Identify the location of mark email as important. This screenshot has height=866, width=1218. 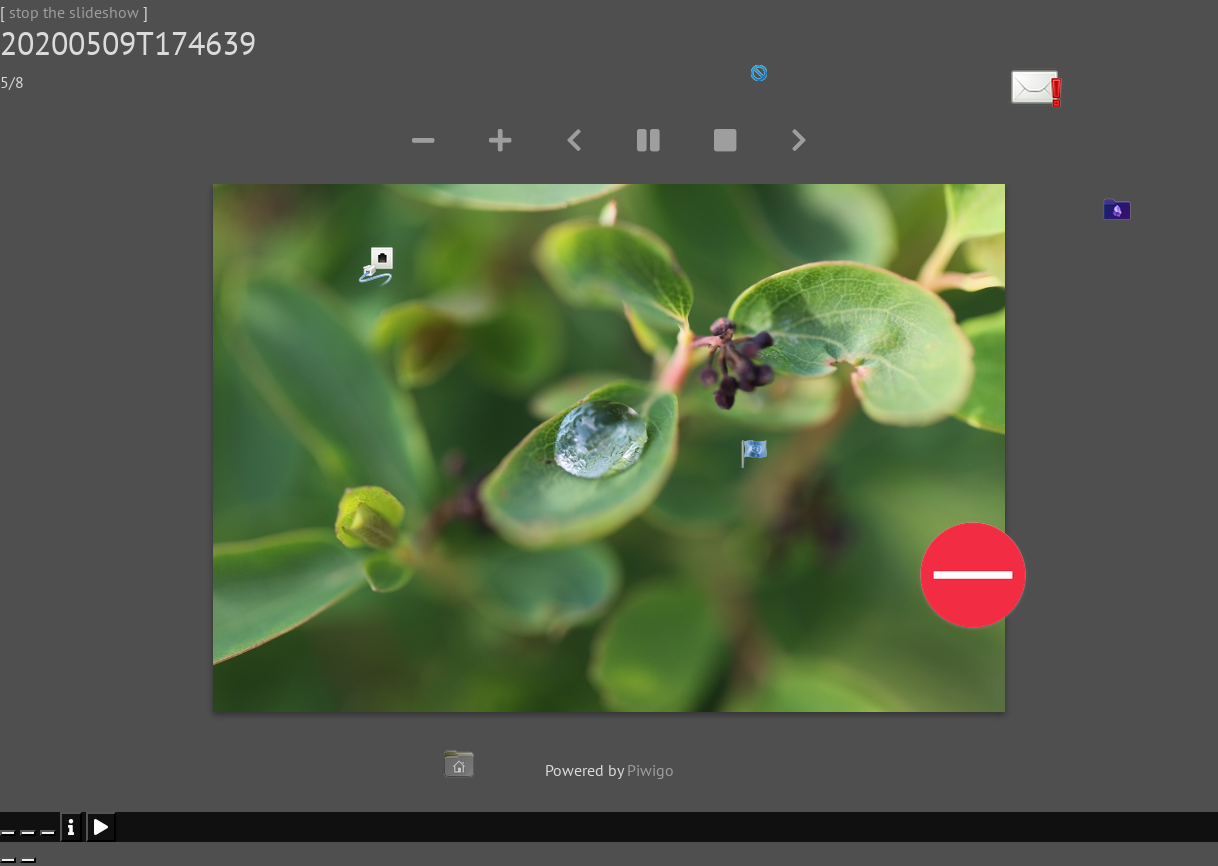
(1034, 87).